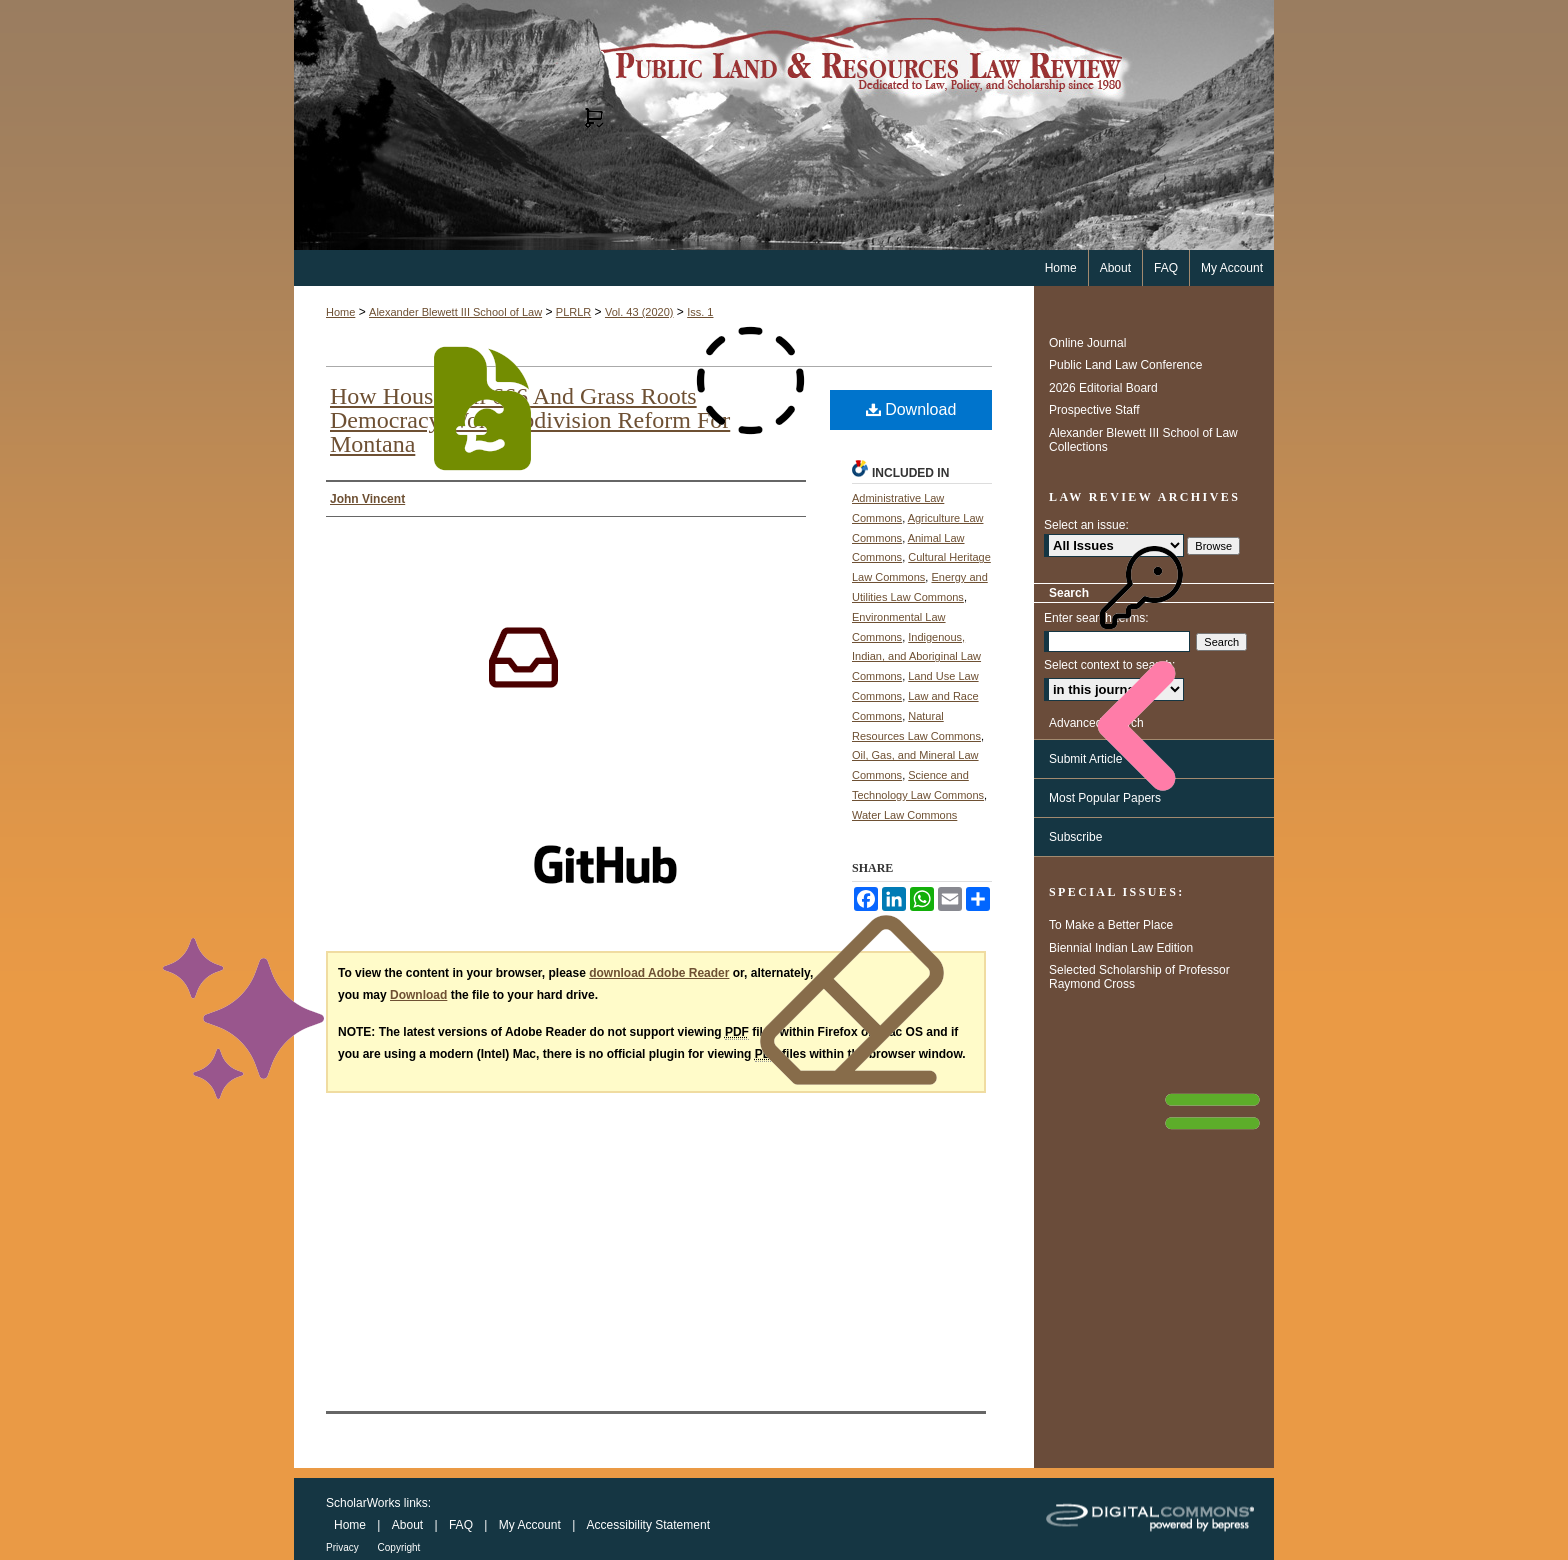  Describe the element at coordinates (606, 864) in the screenshot. I see `link to GitHub repository` at that location.